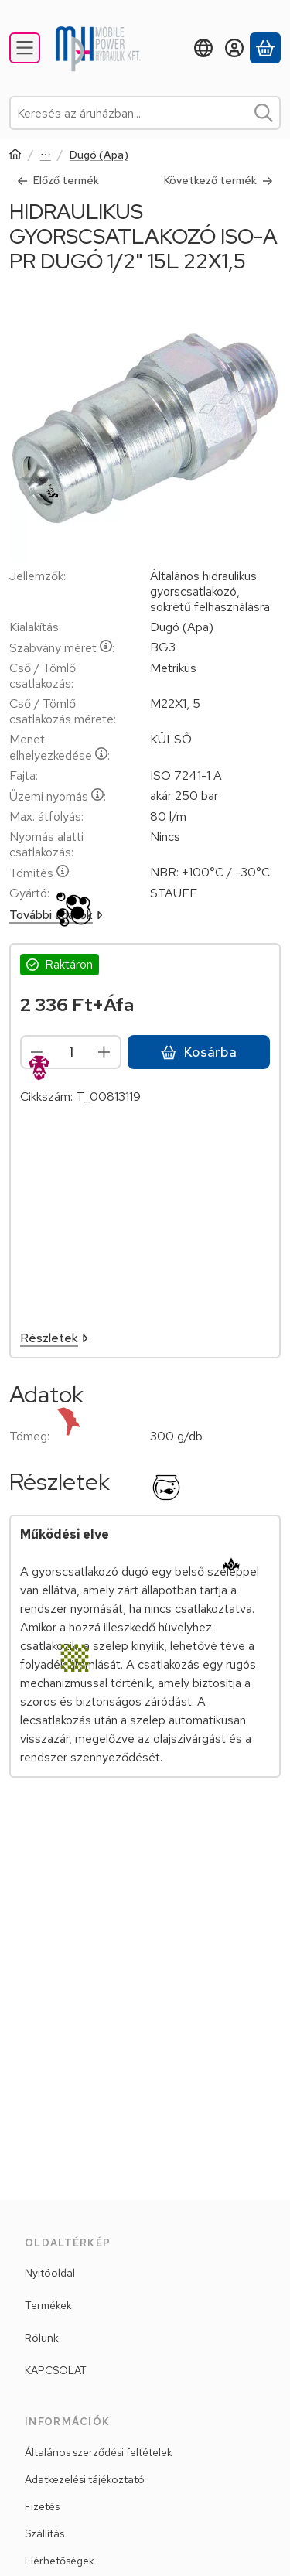 The image size is (290, 2576). I want to click on indicates a death or game over state, so click(39, 1068).